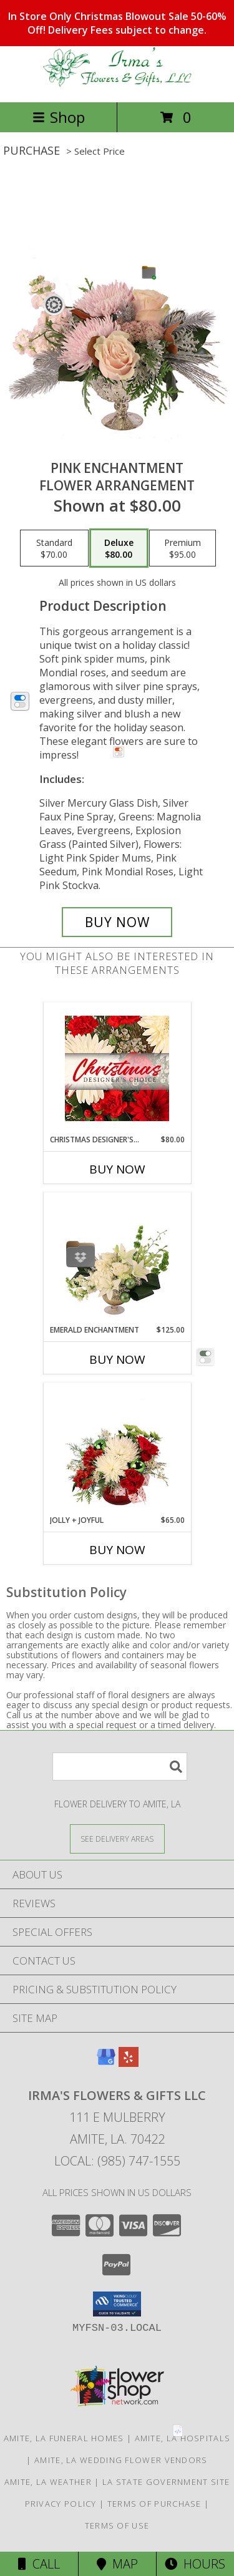 This screenshot has width=234, height=2576. Describe the element at coordinates (178, 2431) in the screenshot. I see `an HTML or code file type indicator` at that location.